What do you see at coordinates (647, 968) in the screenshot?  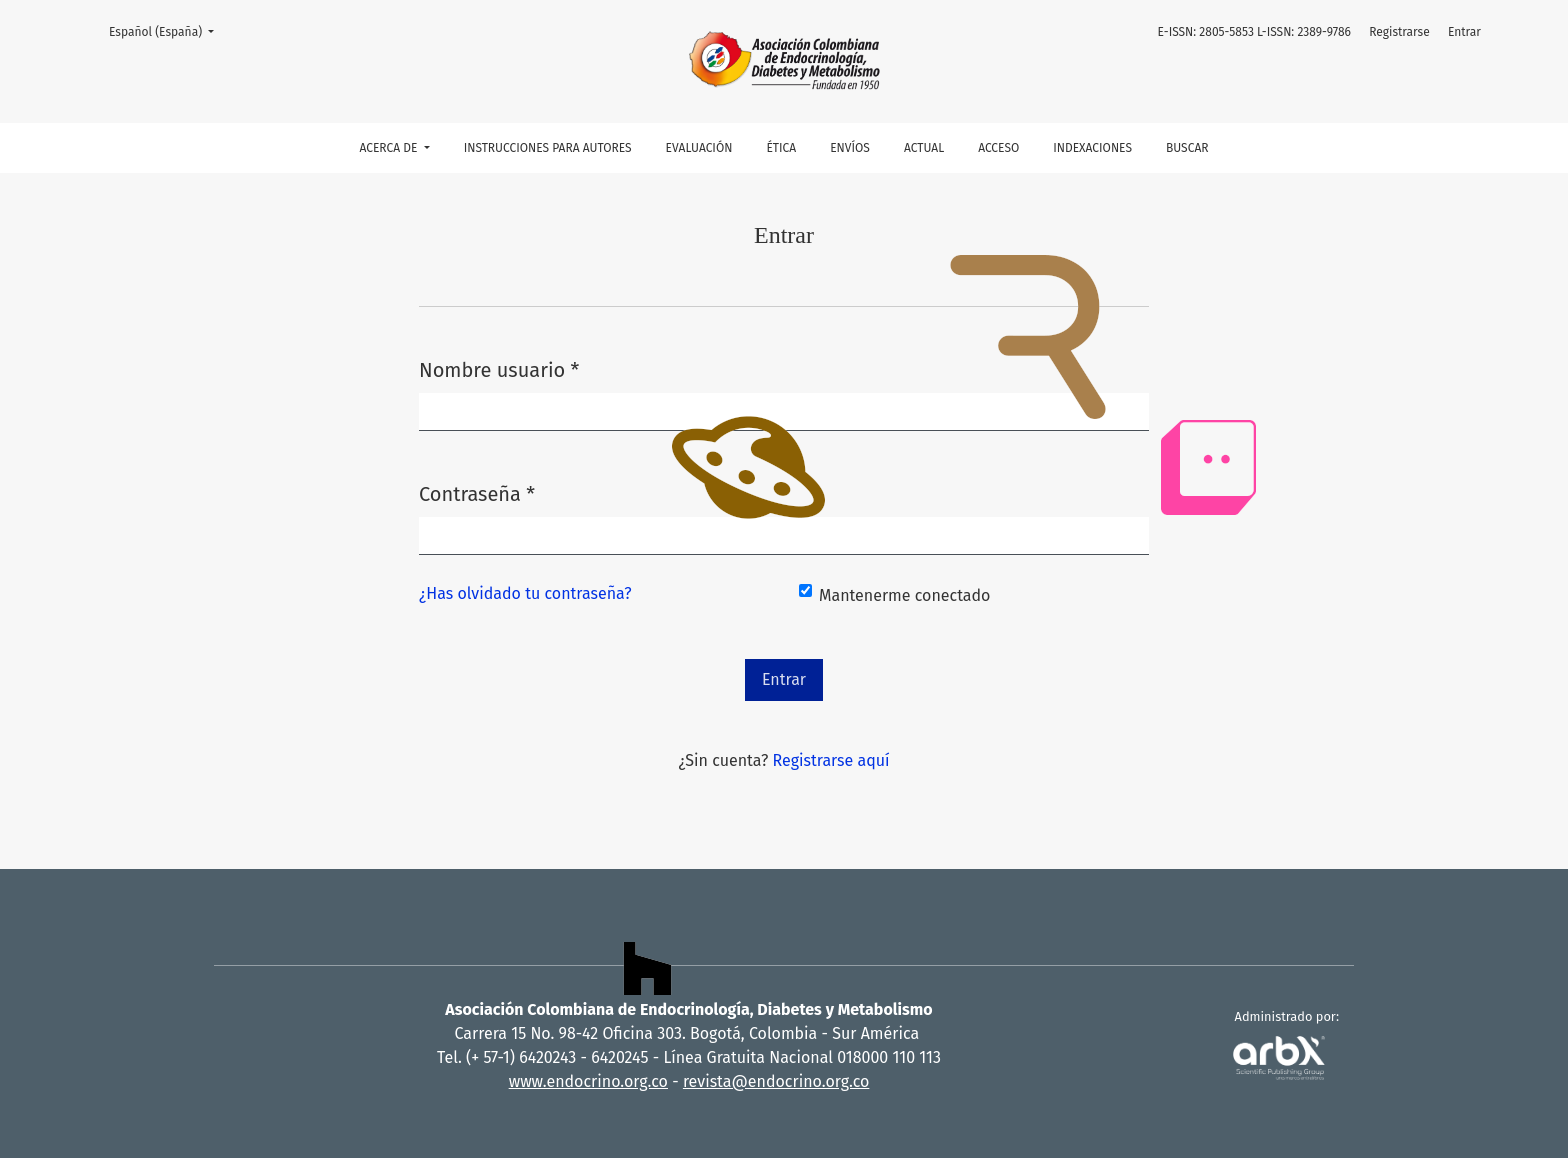 I see `open the houzz app for home design and renovation` at bounding box center [647, 968].